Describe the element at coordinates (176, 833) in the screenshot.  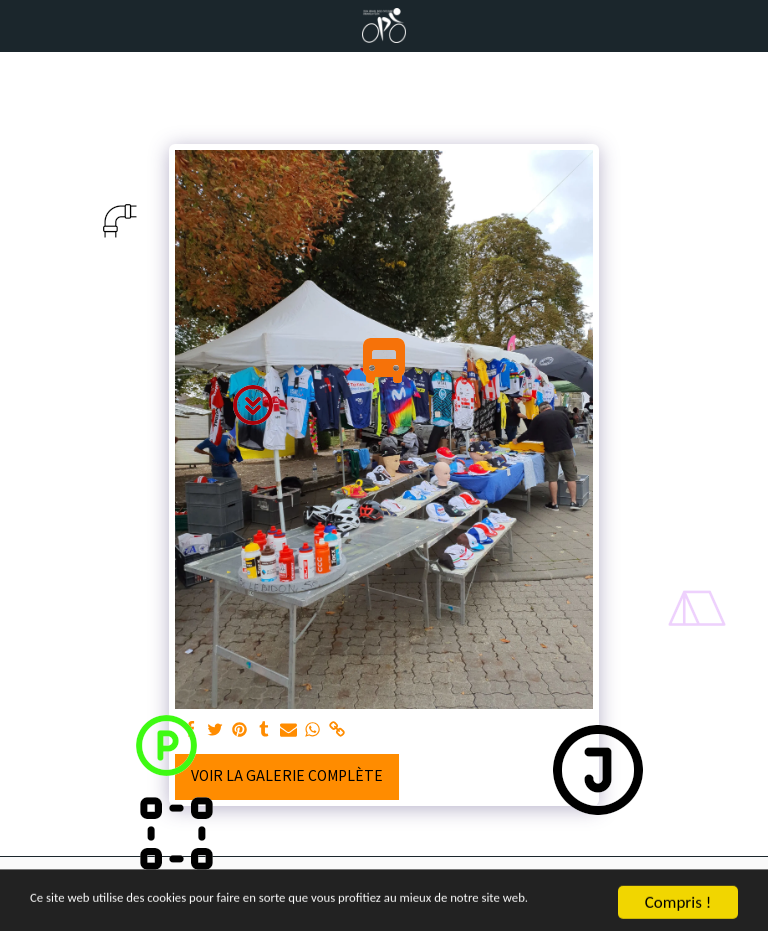
I see `adjust transformation anchor point` at that location.